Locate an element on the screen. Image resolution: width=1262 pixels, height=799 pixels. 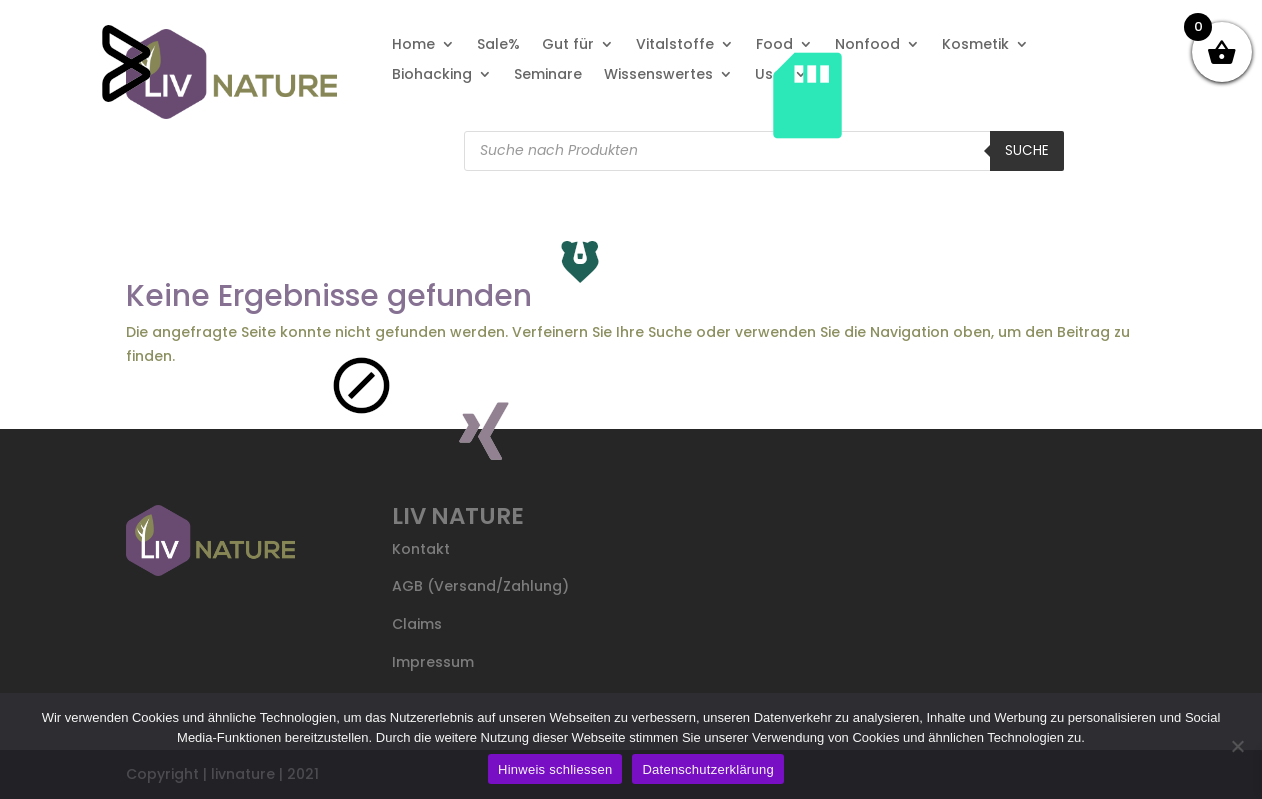
open the Uptime Kuma monitoring dashboard is located at coordinates (580, 262).